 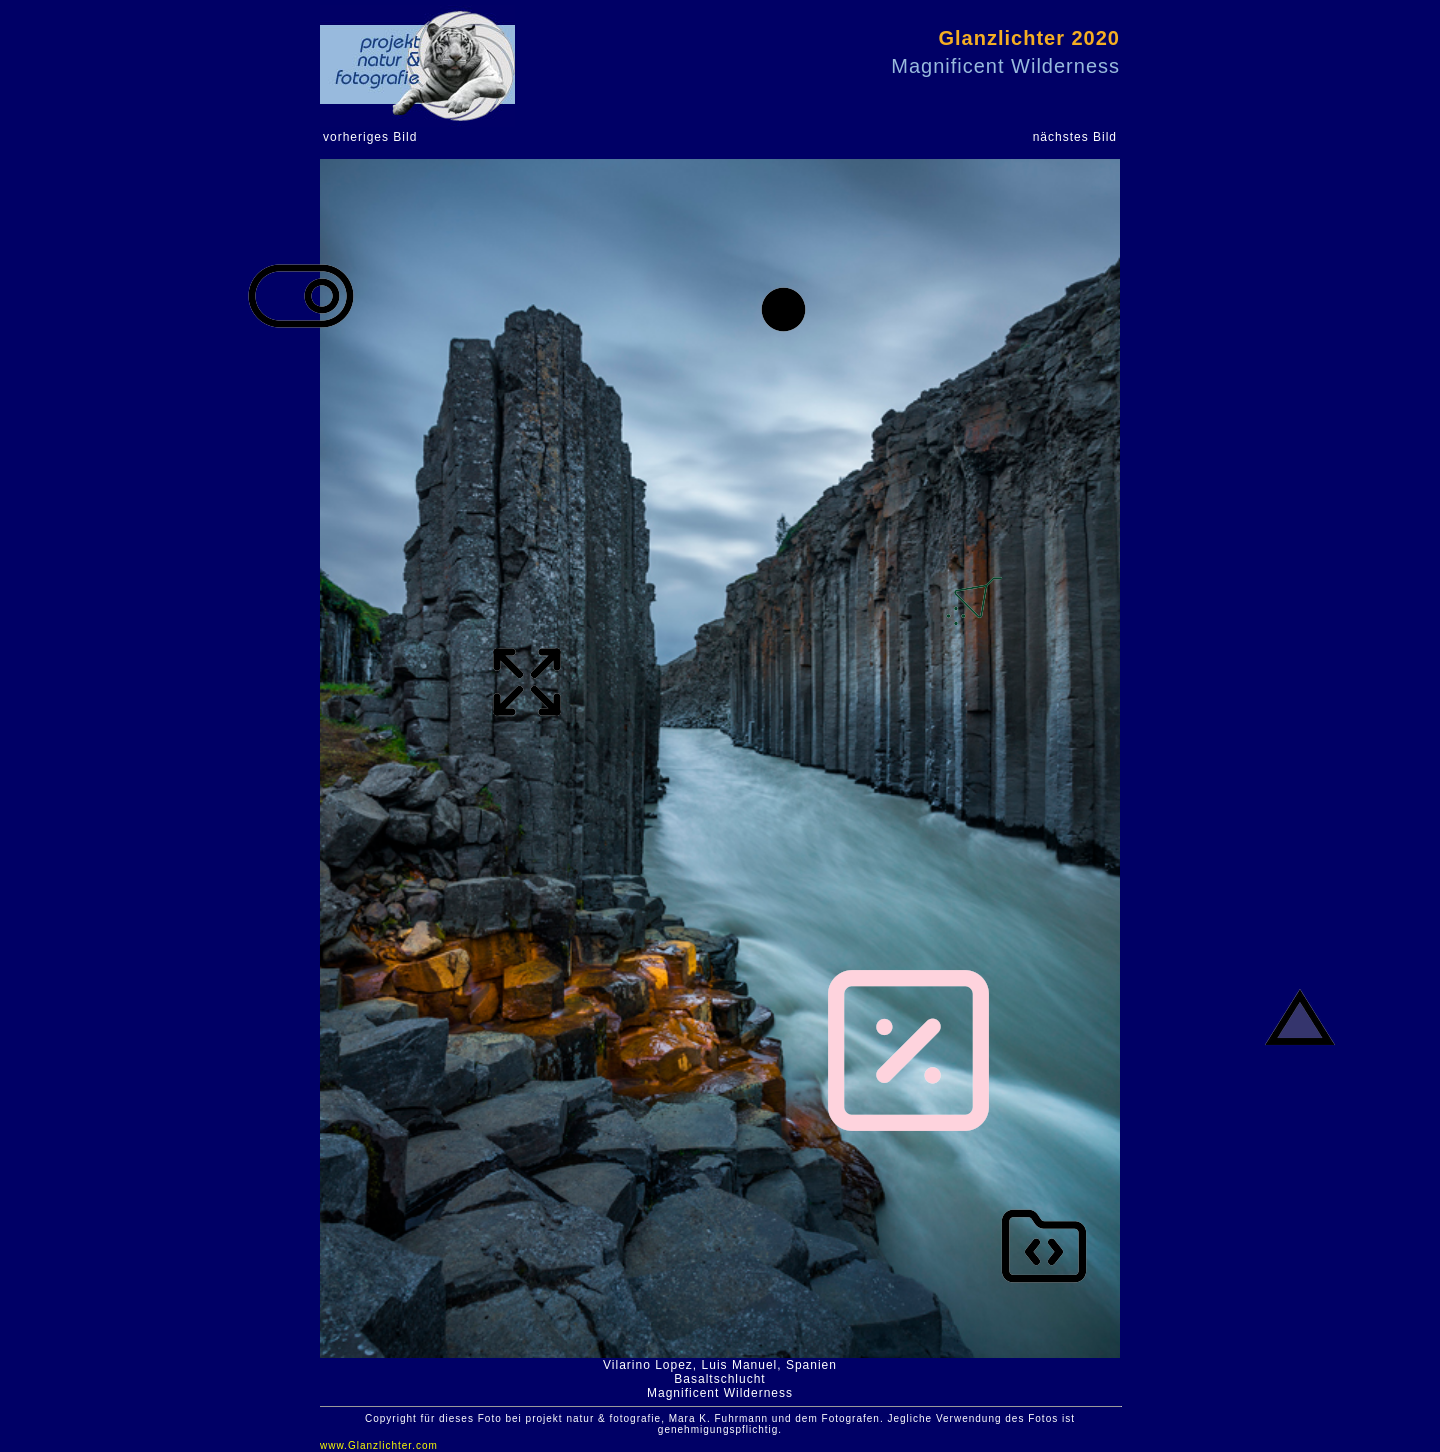 I want to click on expand to fullscreen mode, so click(x=527, y=682).